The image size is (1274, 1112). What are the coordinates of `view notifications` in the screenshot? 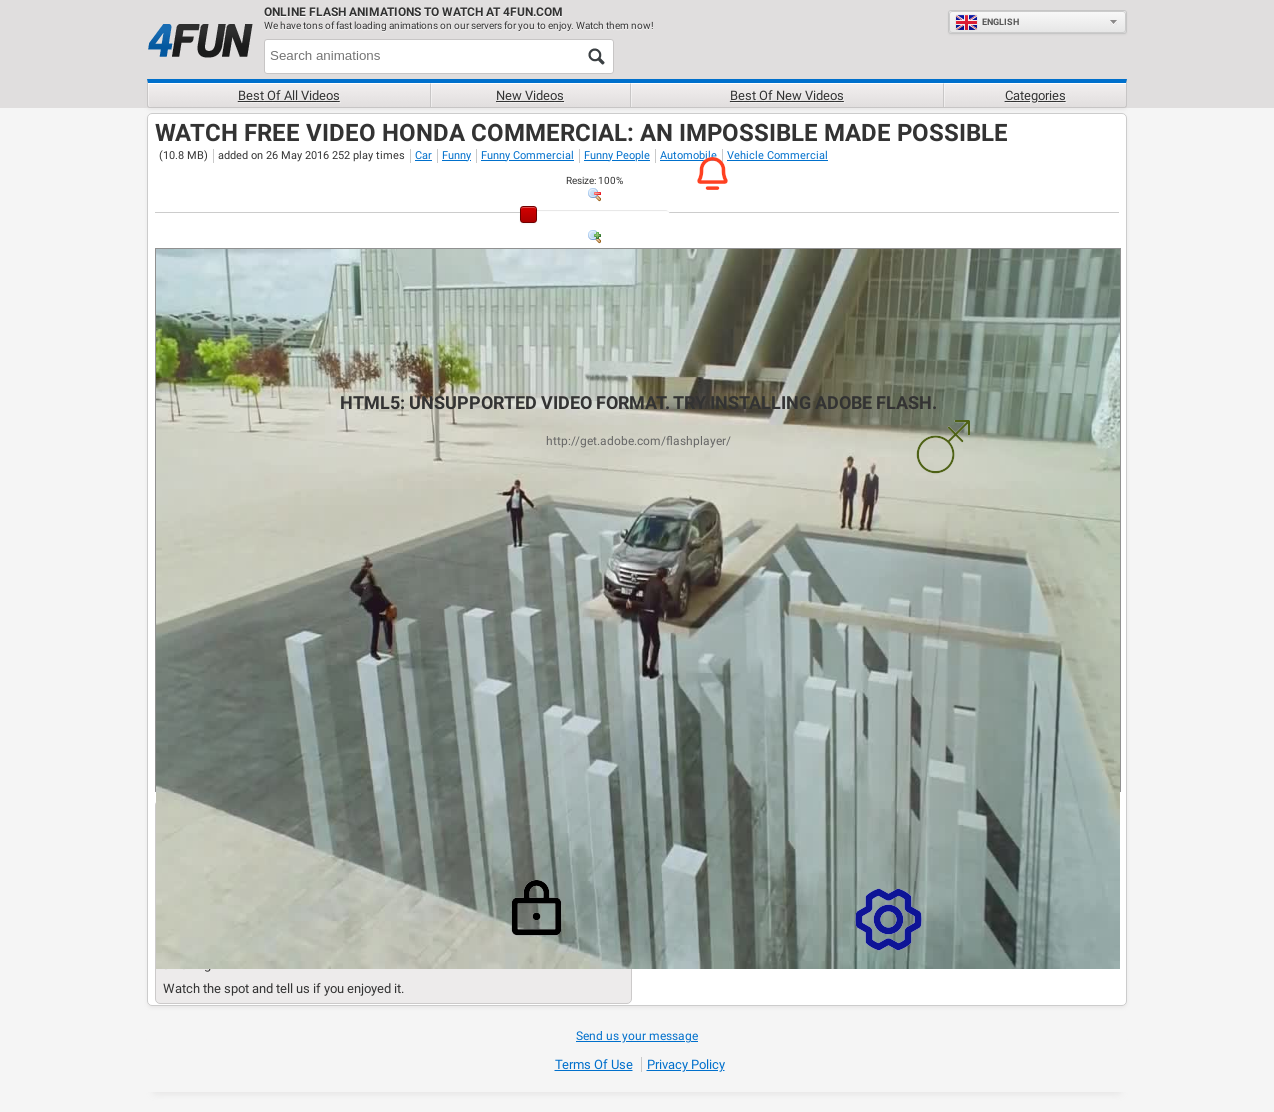 It's located at (712, 173).